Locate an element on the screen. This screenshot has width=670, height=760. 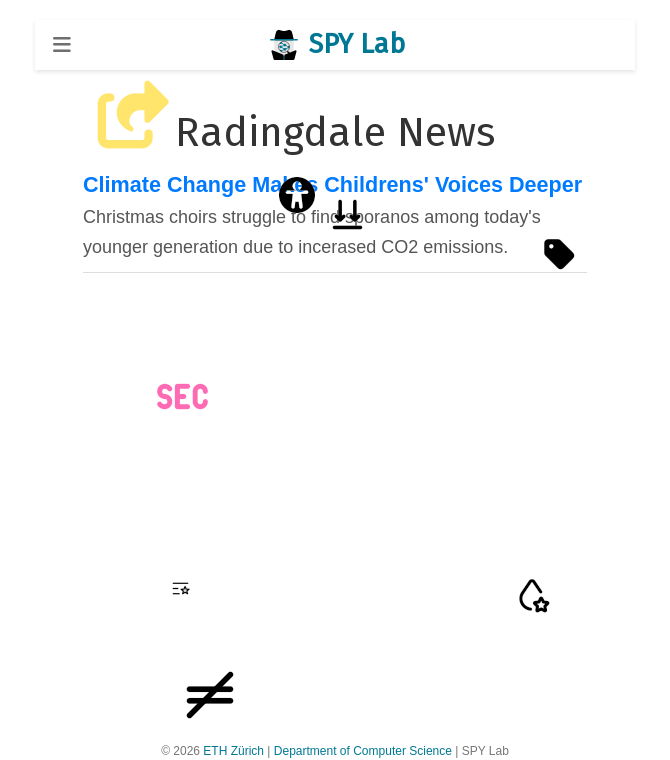
view your favorites list is located at coordinates (180, 588).